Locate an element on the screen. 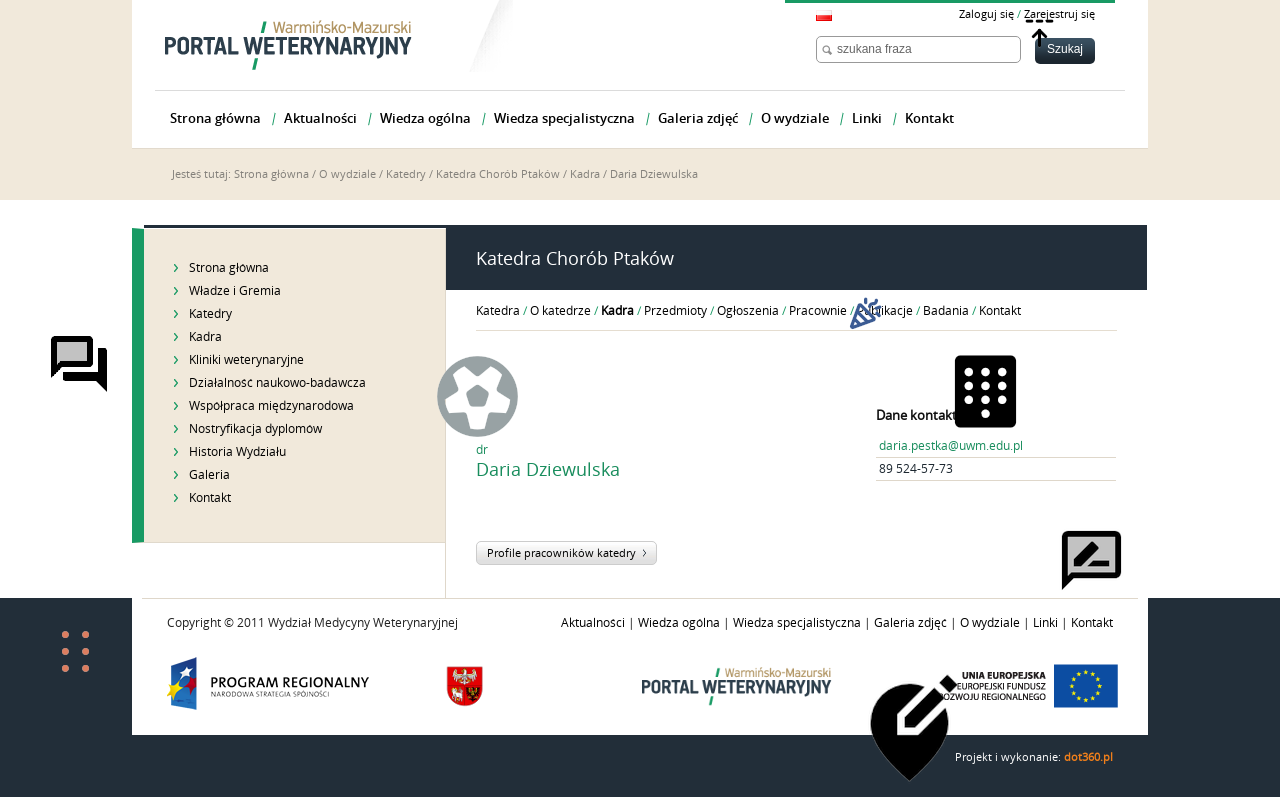 The width and height of the screenshot is (1280, 797). edit a saved location is located at coordinates (909, 732).